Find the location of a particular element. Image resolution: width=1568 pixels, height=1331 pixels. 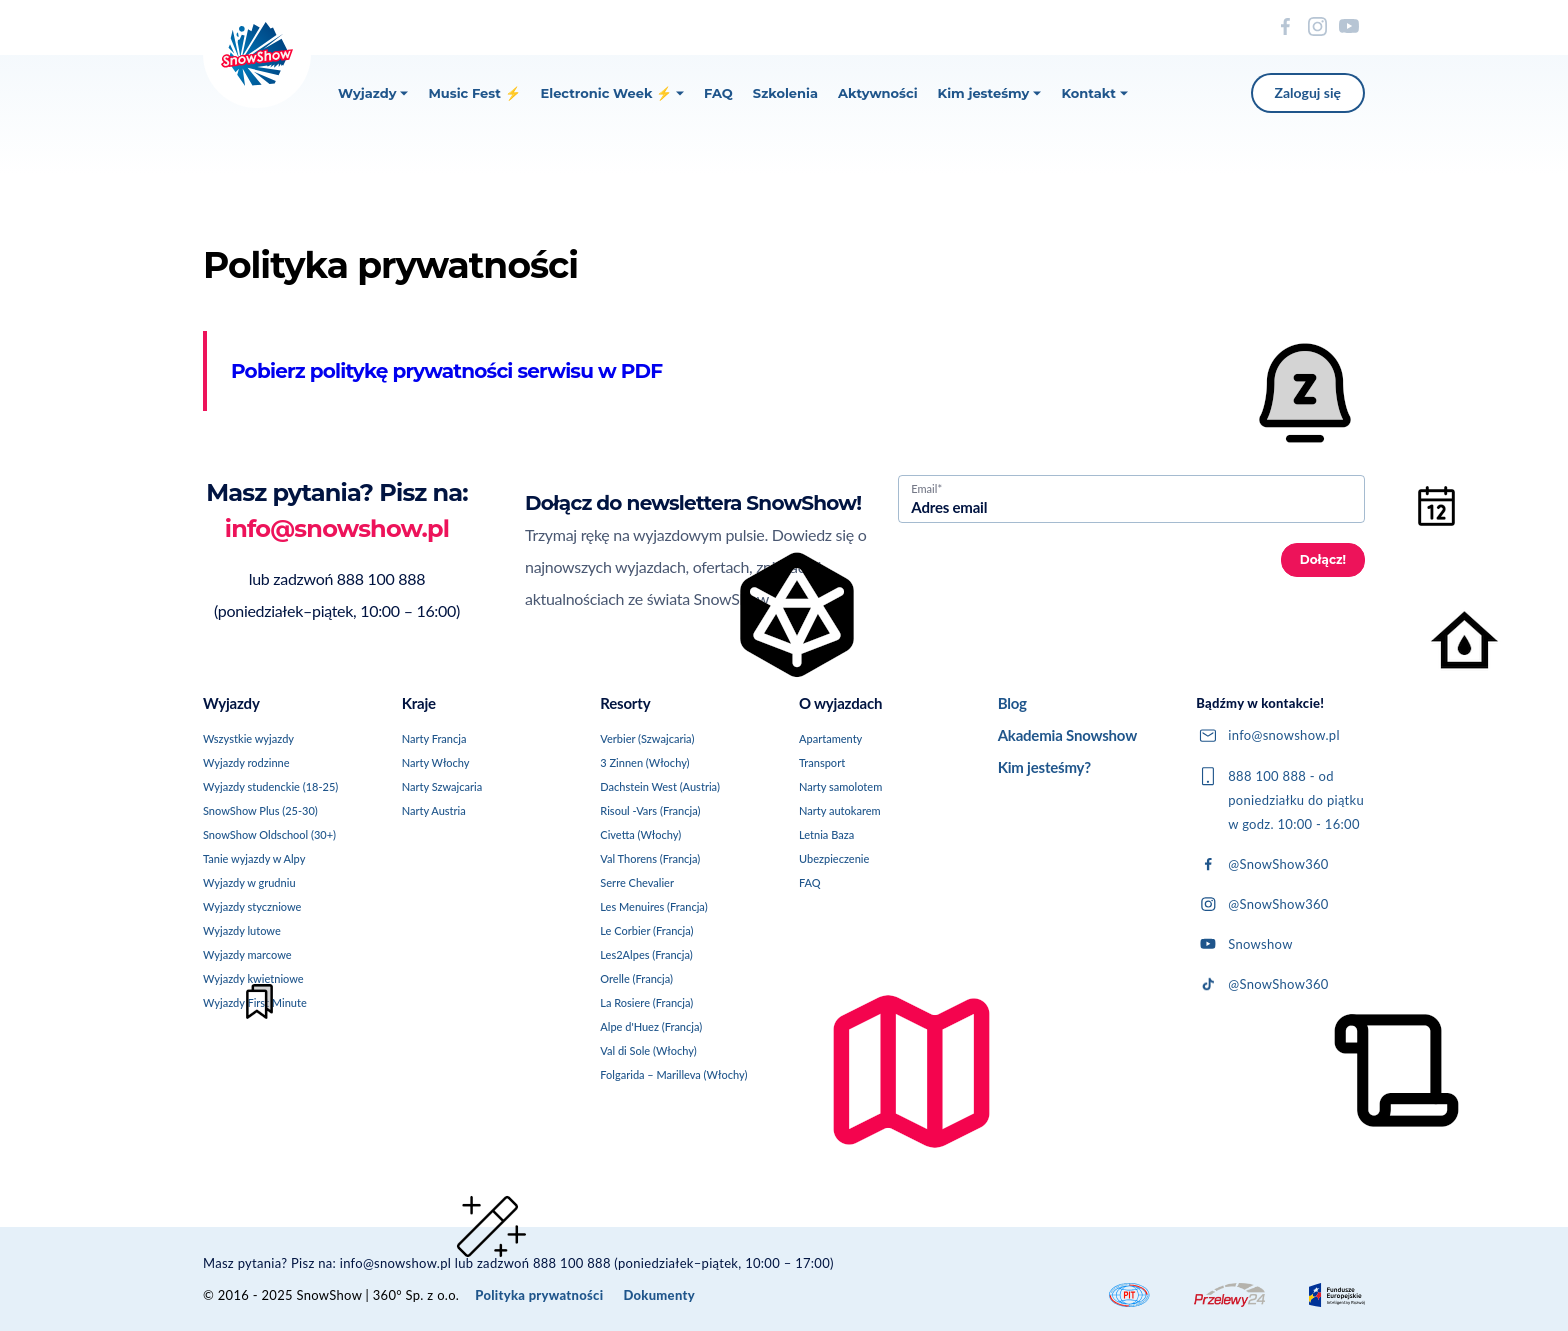

mute notifications while sleeping is located at coordinates (1305, 393).